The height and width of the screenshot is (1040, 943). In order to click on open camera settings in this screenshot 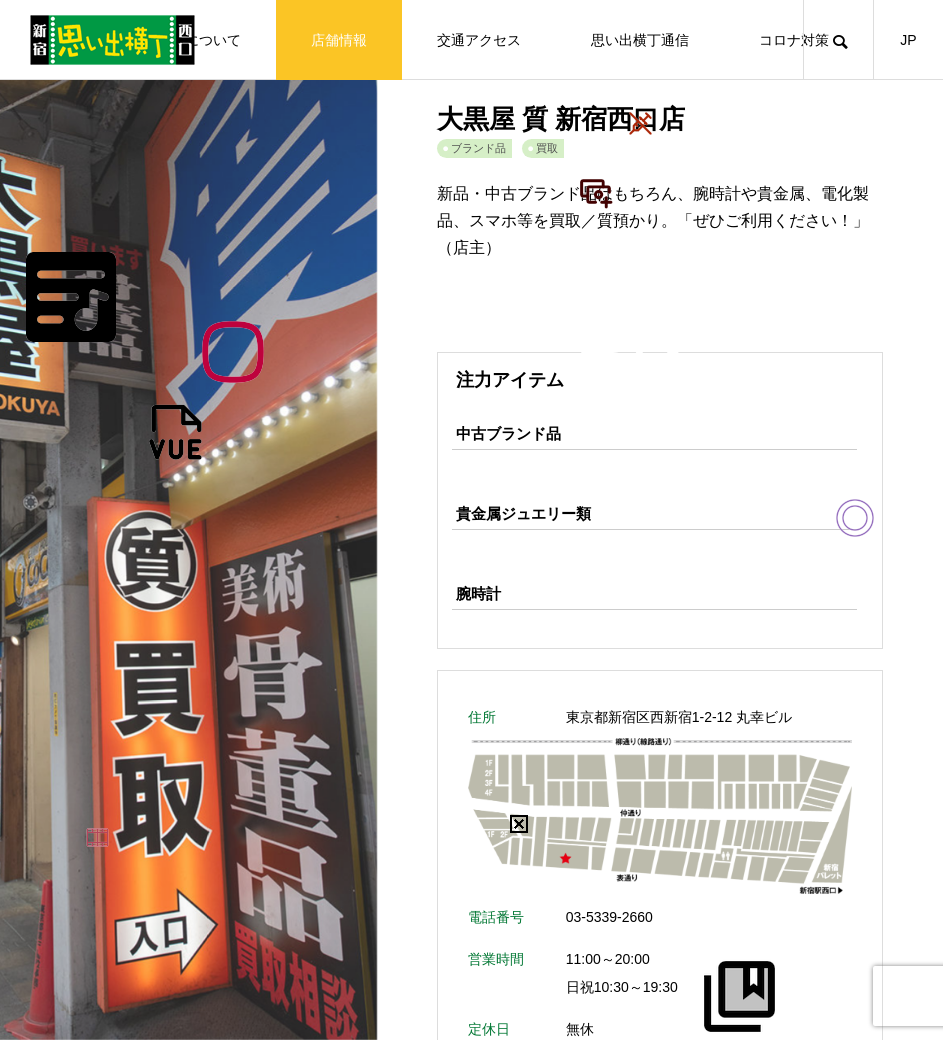, I will do `click(629, 375)`.